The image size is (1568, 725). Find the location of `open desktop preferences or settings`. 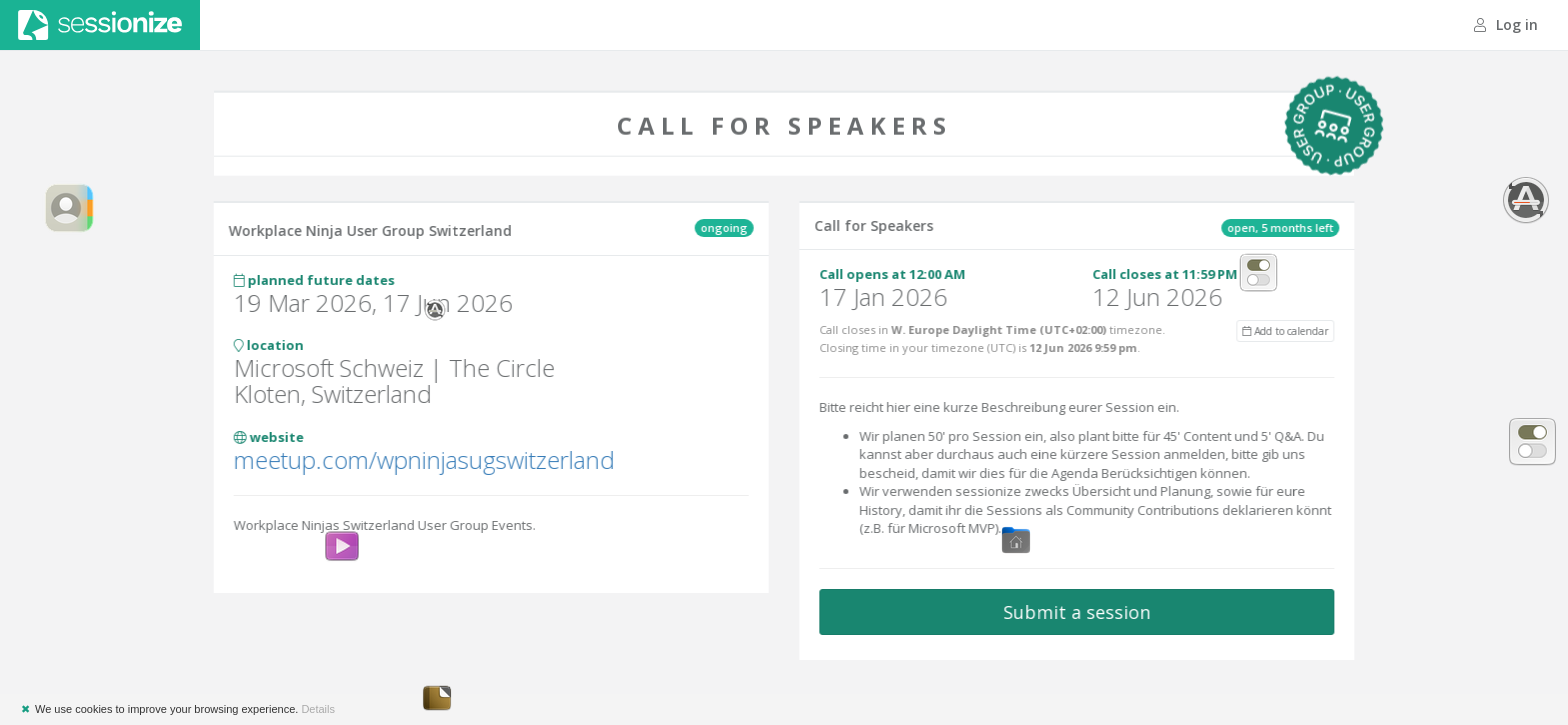

open desktop preferences or settings is located at coordinates (1258, 272).